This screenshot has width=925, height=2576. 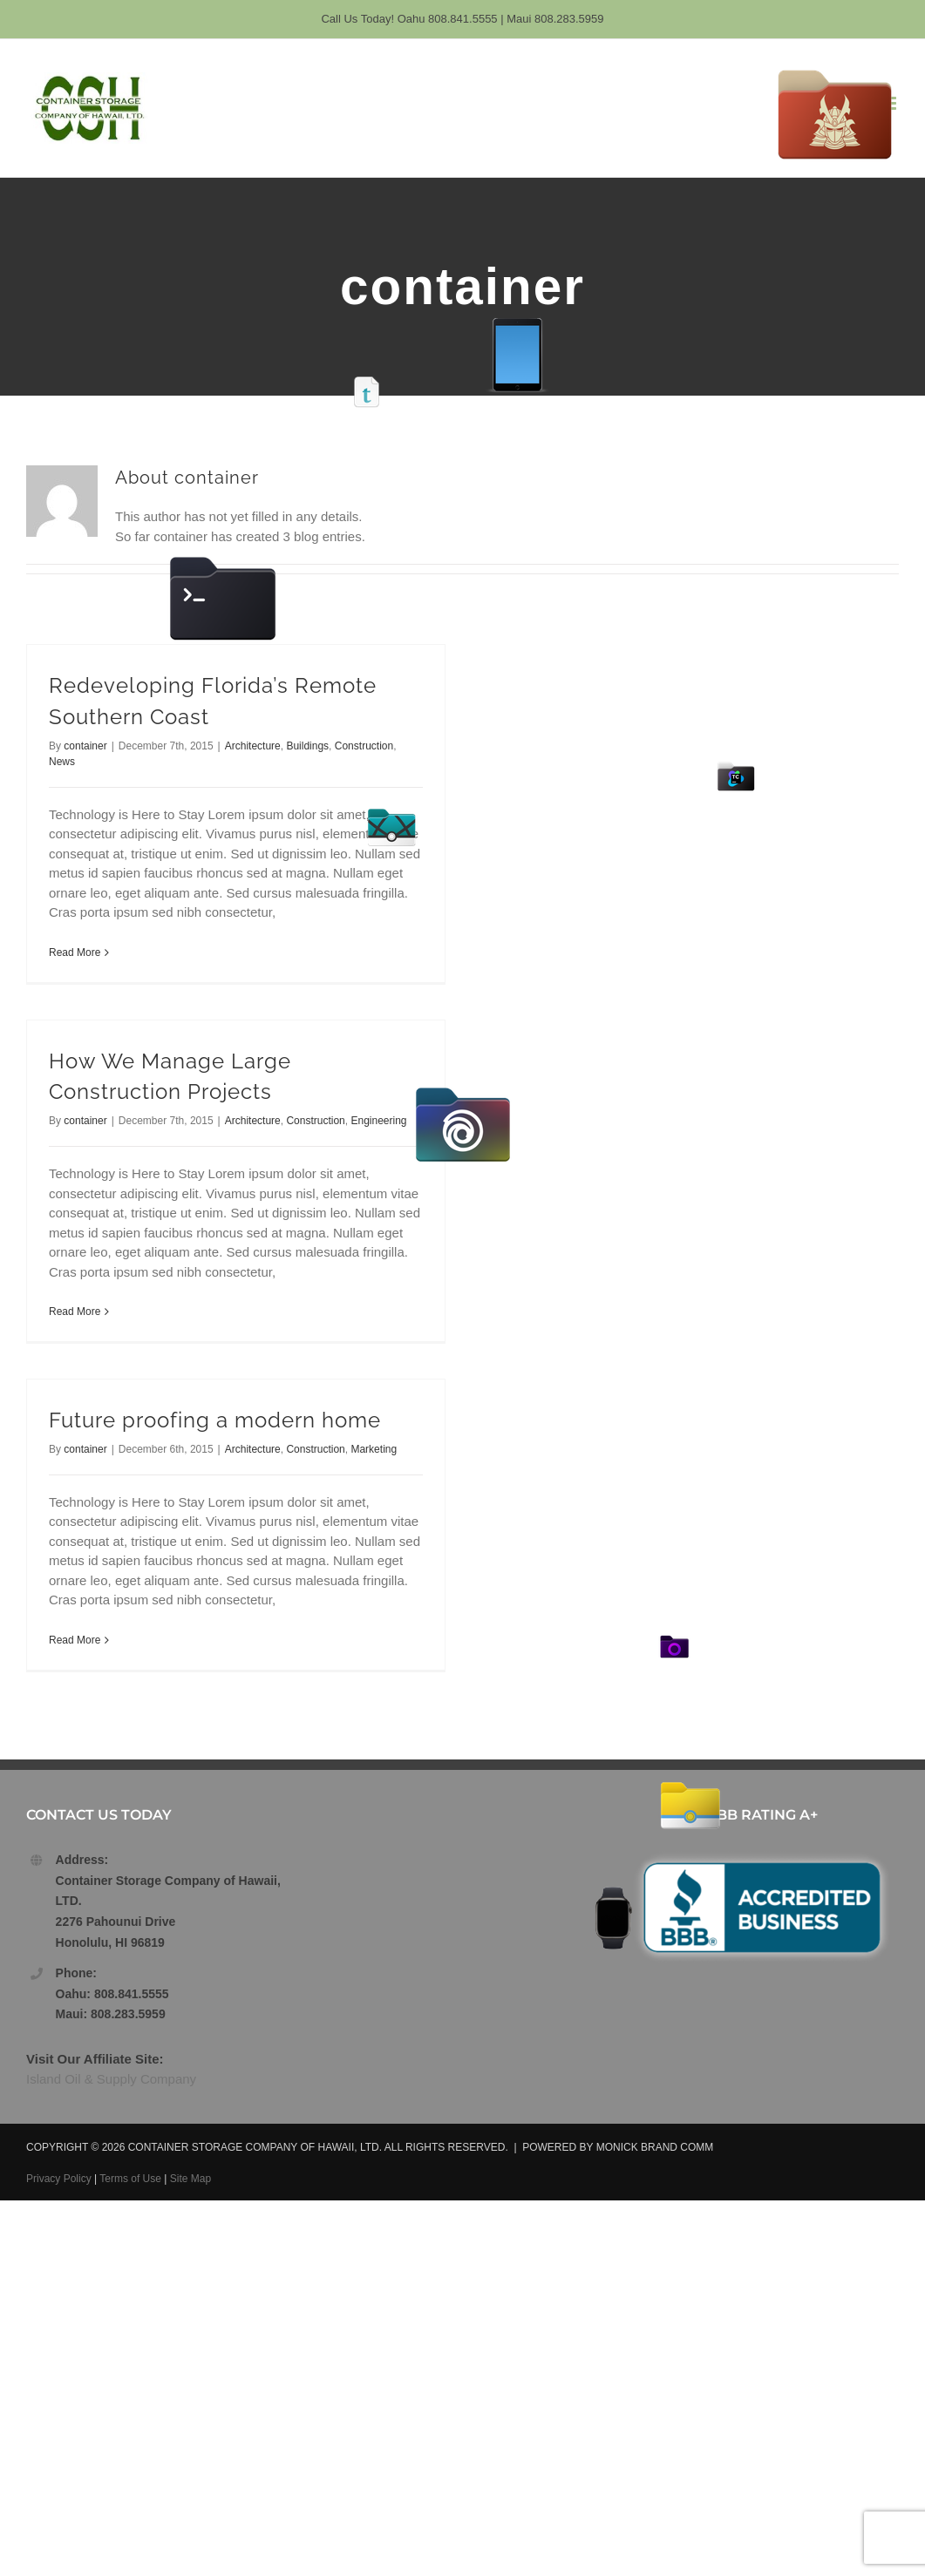 What do you see at coordinates (462, 1127) in the screenshot?
I see `open ubisoft connect game files folder` at bounding box center [462, 1127].